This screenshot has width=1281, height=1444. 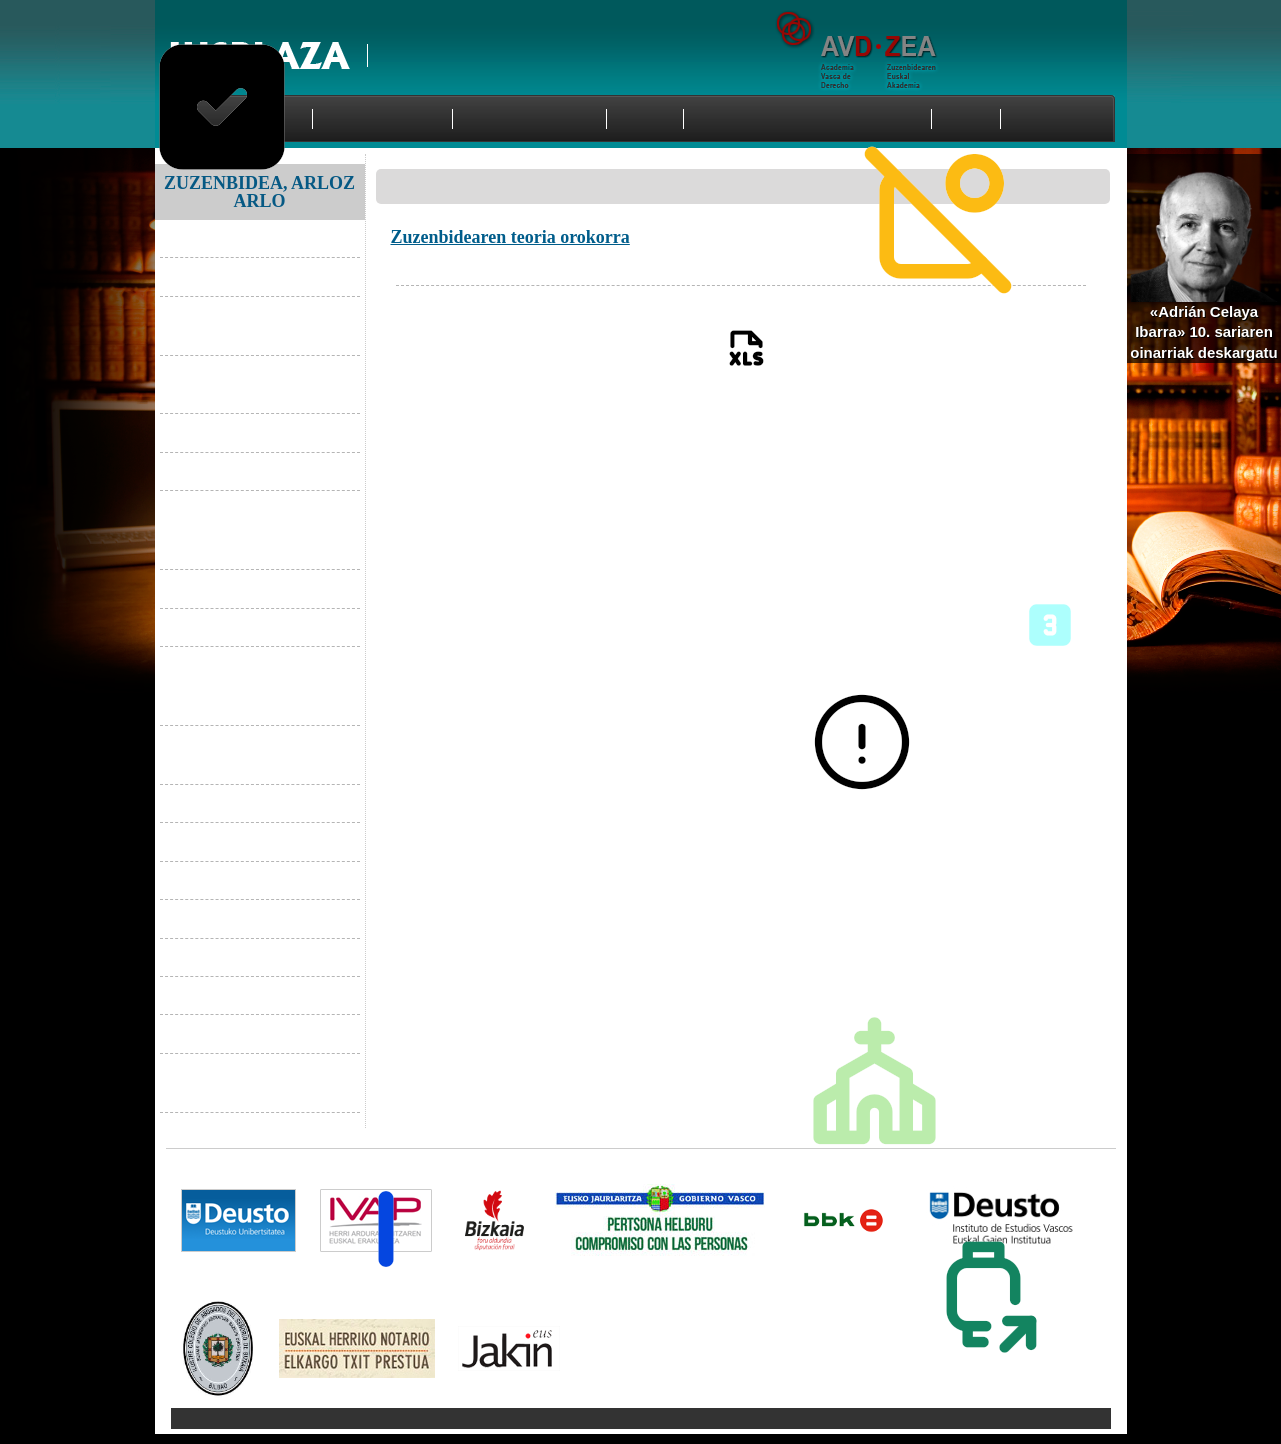 What do you see at coordinates (1050, 625) in the screenshot?
I see `indicates step 3 in a multi-step process` at bounding box center [1050, 625].